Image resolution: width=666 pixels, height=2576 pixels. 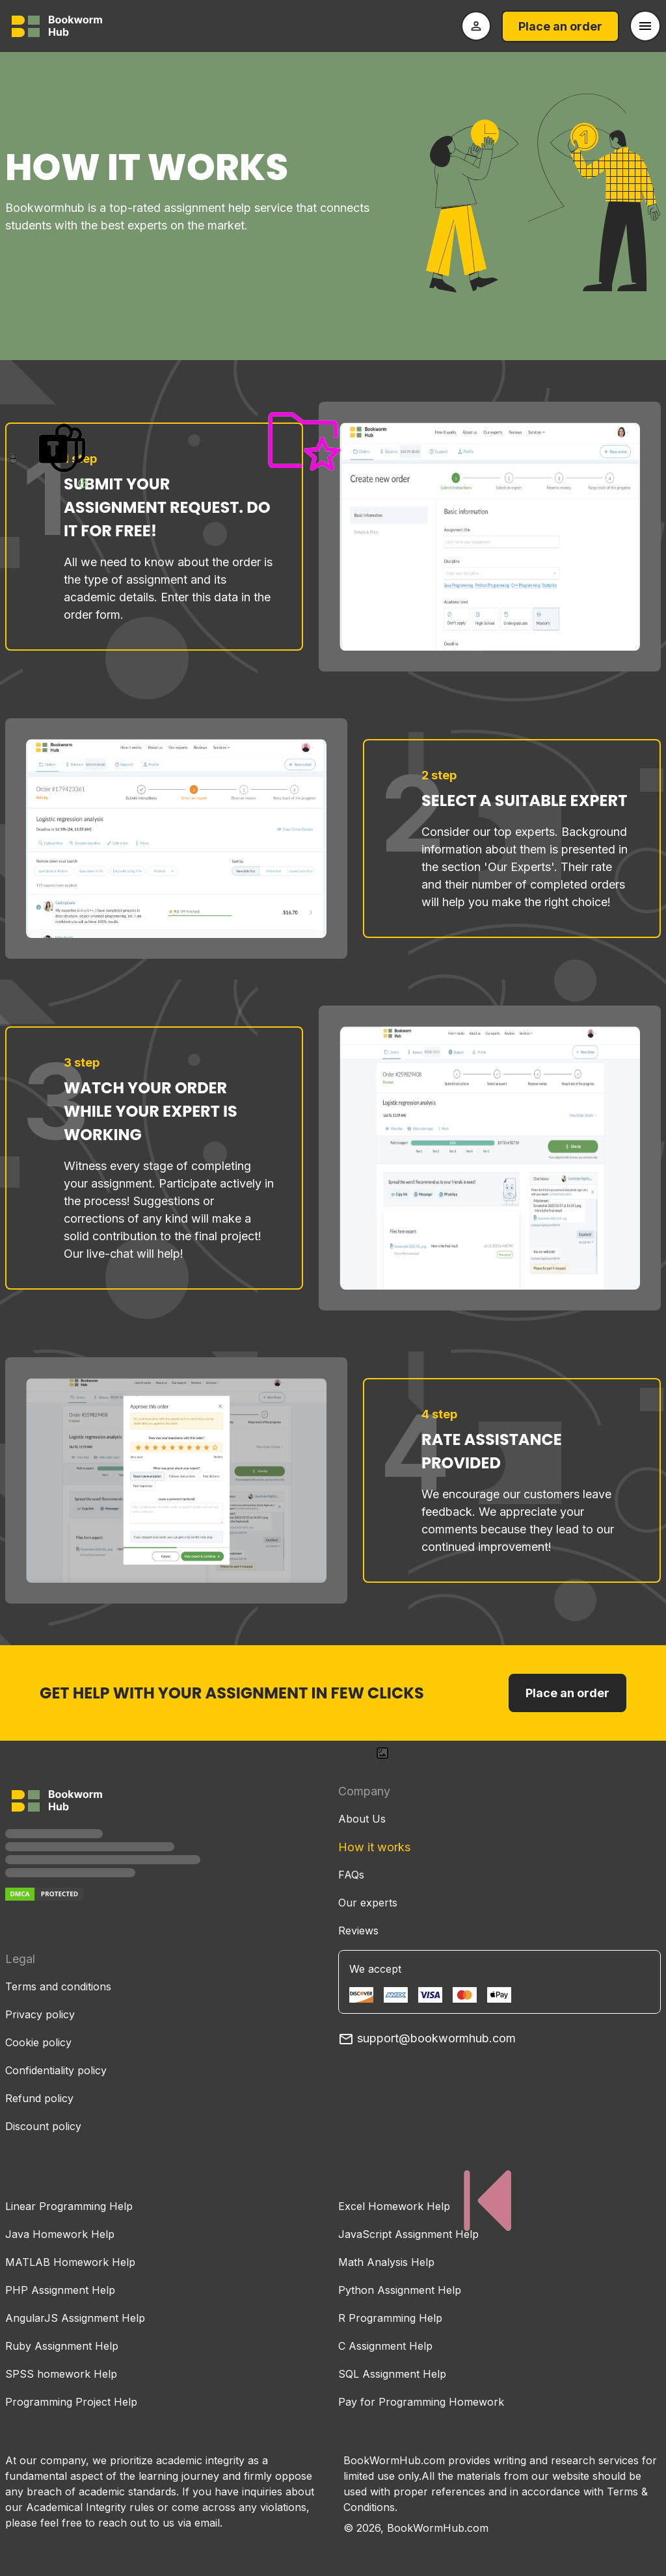 What do you see at coordinates (486, 2200) in the screenshot?
I see `go to previous track or beginning` at bounding box center [486, 2200].